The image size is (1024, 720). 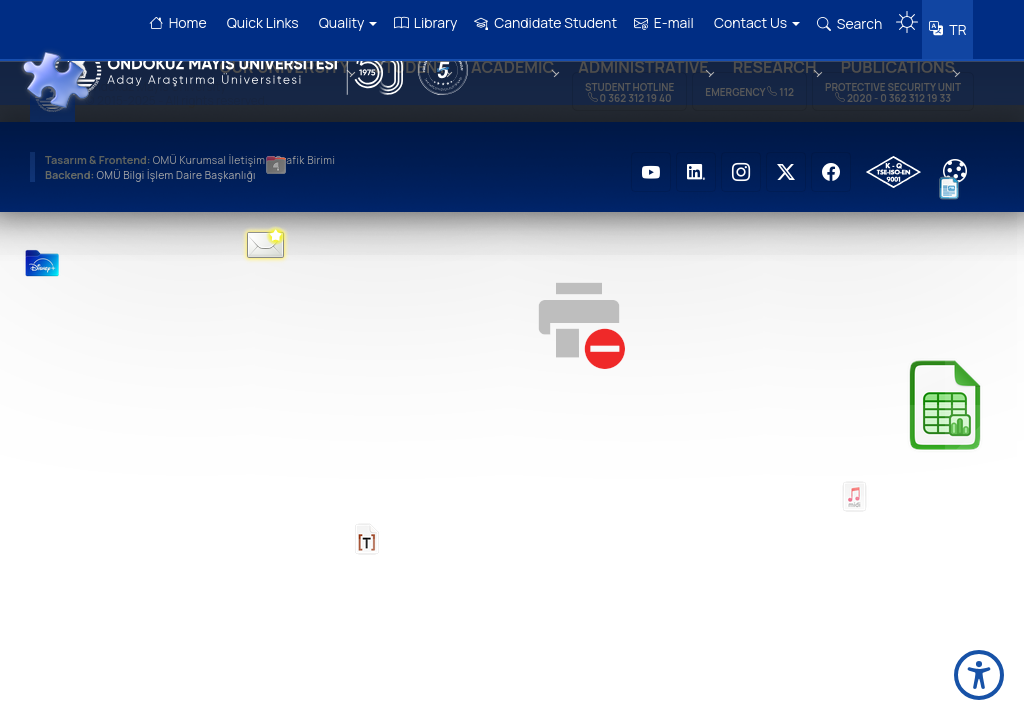 What do you see at coordinates (949, 188) in the screenshot?
I see `libreoffice writer text template file` at bounding box center [949, 188].